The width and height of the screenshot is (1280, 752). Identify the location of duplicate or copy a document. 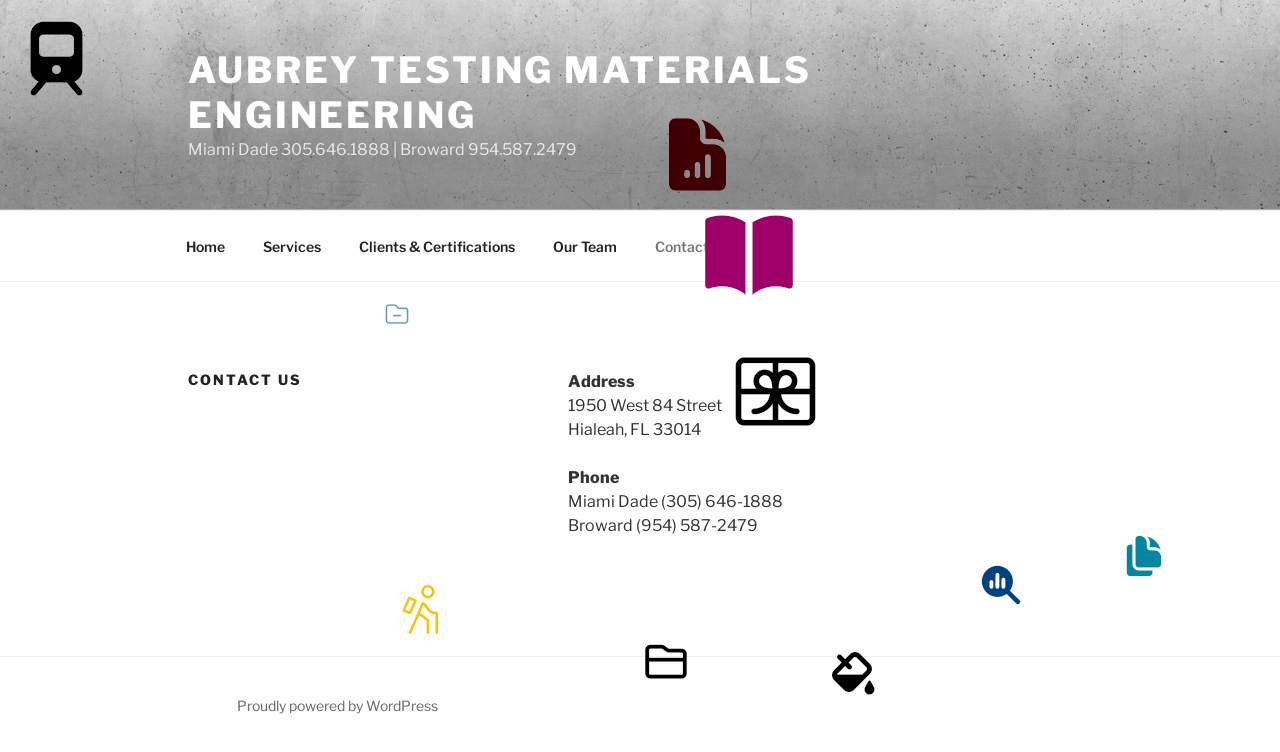
(1144, 556).